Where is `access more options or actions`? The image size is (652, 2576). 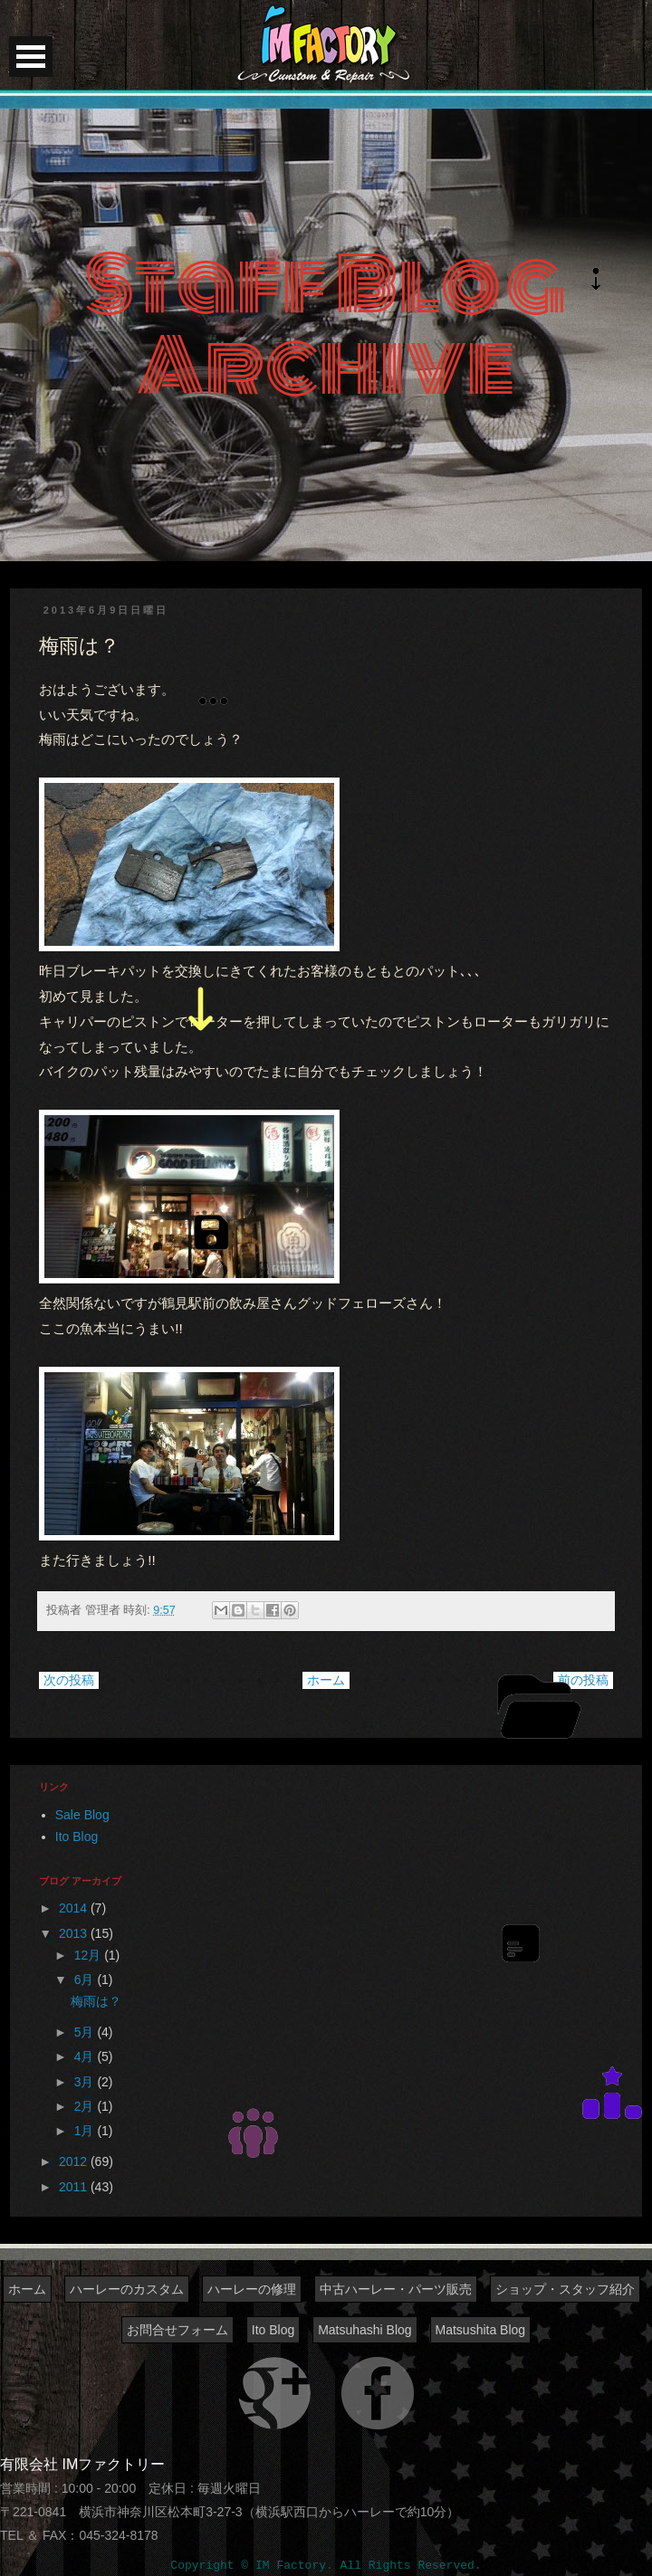
access more options or actions is located at coordinates (213, 701).